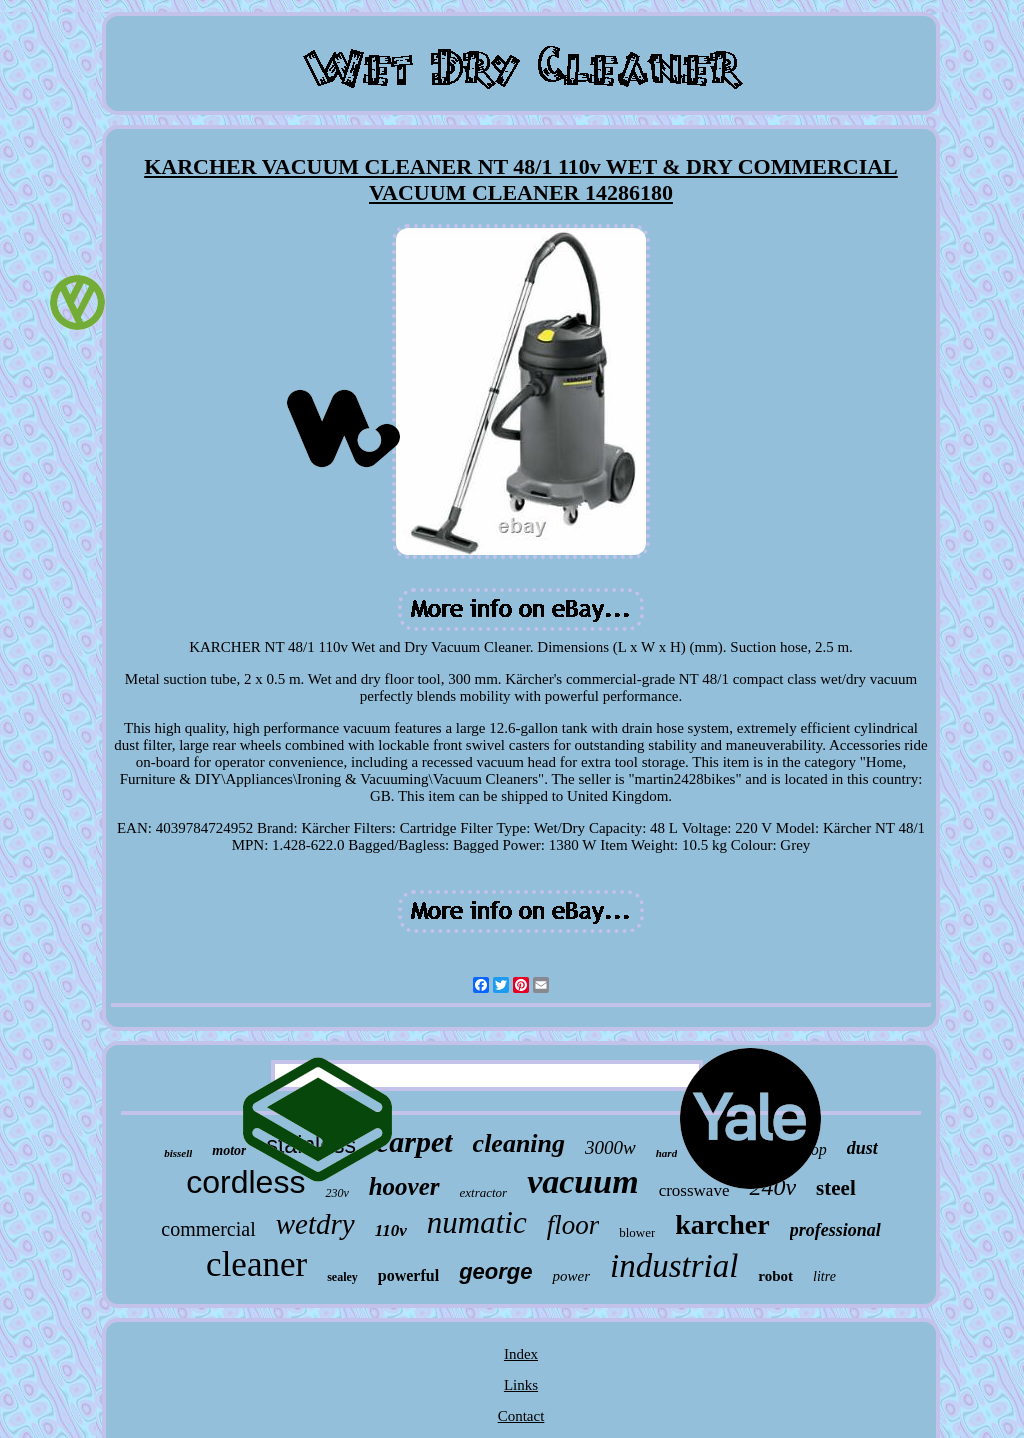 Image resolution: width=1024 pixels, height=1438 pixels. What do you see at coordinates (343, 428) in the screenshot?
I see `netim domain registrar logo` at bounding box center [343, 428].